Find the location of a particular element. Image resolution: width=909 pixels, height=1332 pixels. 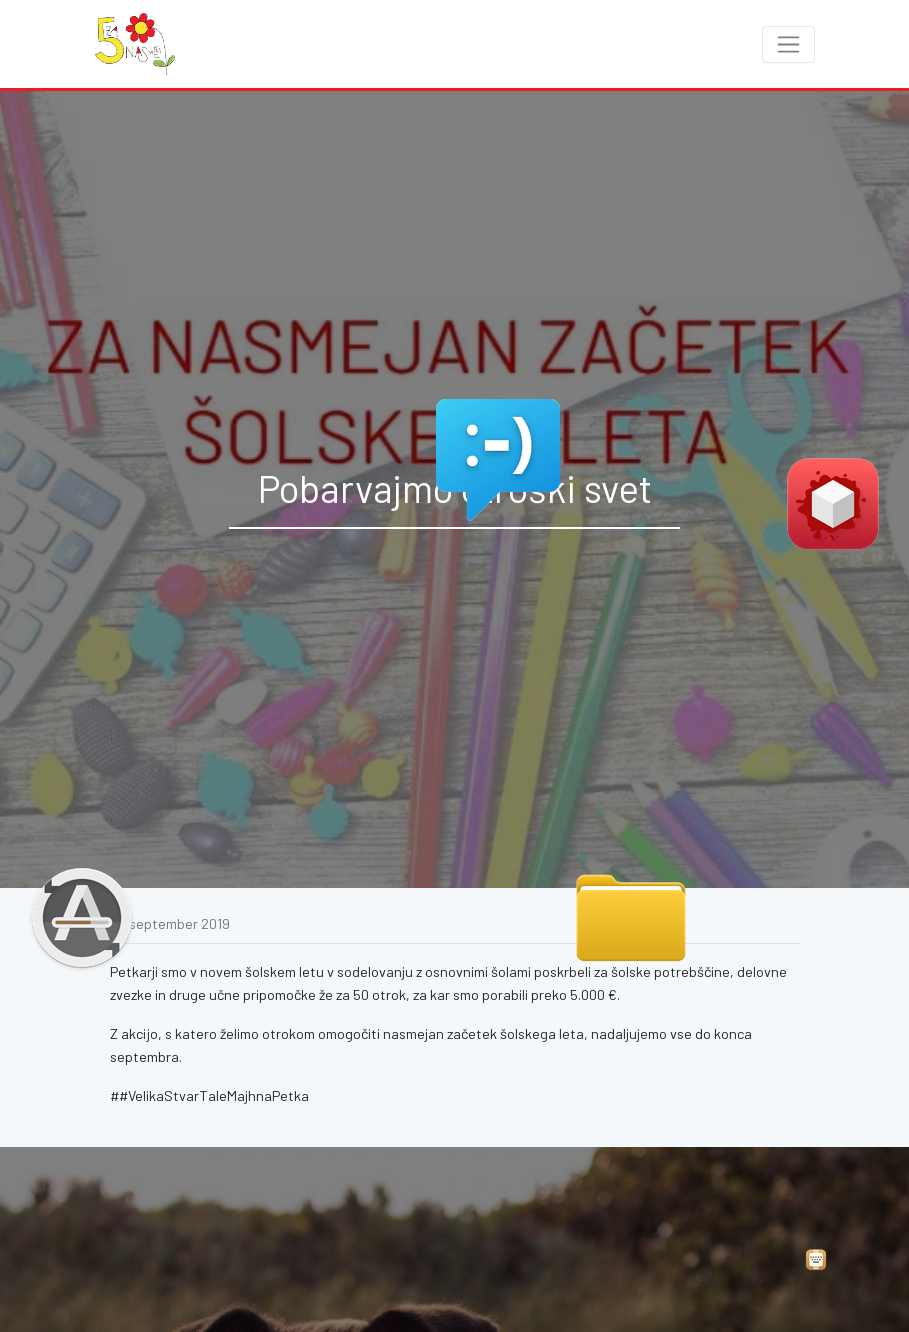

launch assaultcube game is located at coordinates (833, 504).